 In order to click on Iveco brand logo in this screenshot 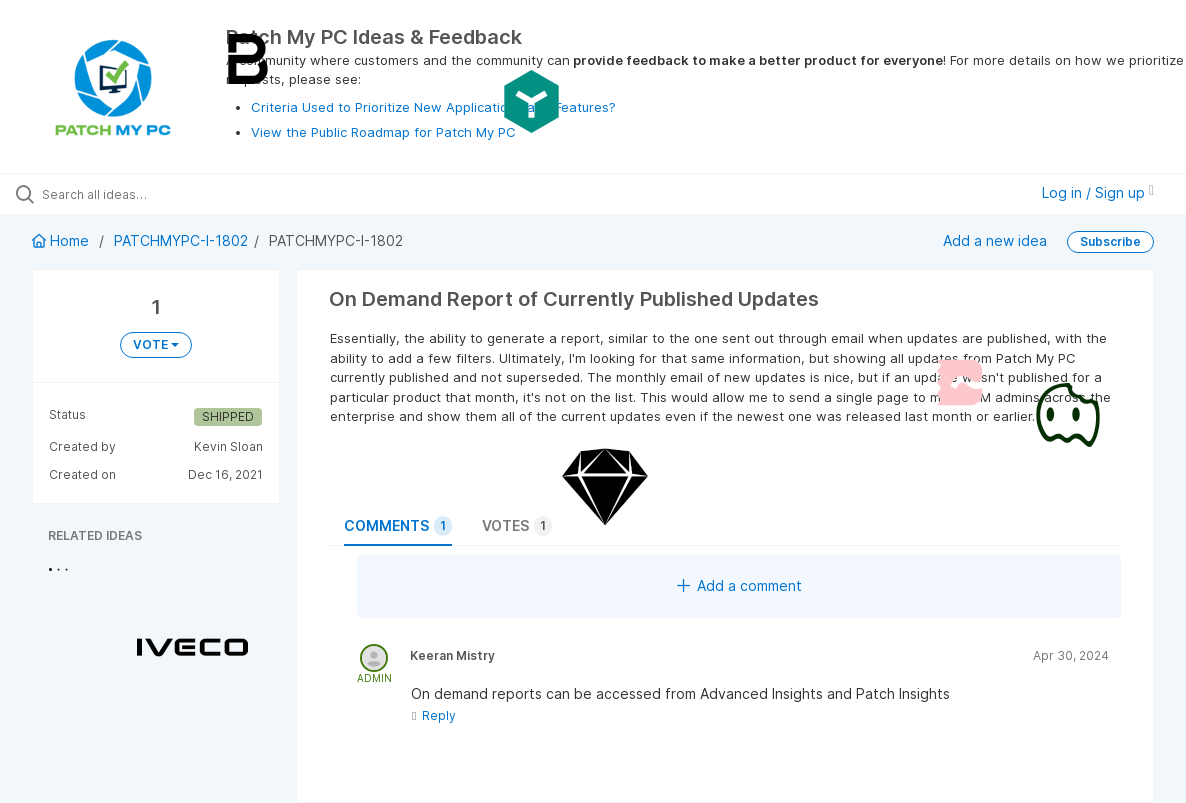, I will do `click(192, 647)`.